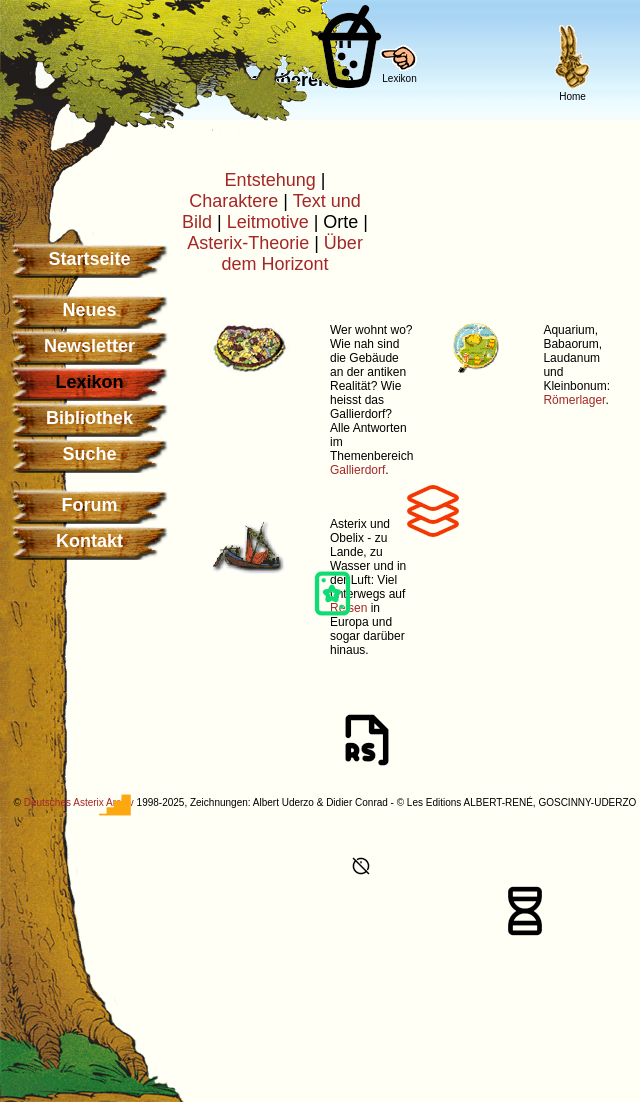 This screenshot has height=1102, width=640. I want to click on a Rust source code file, so click(367, 740).